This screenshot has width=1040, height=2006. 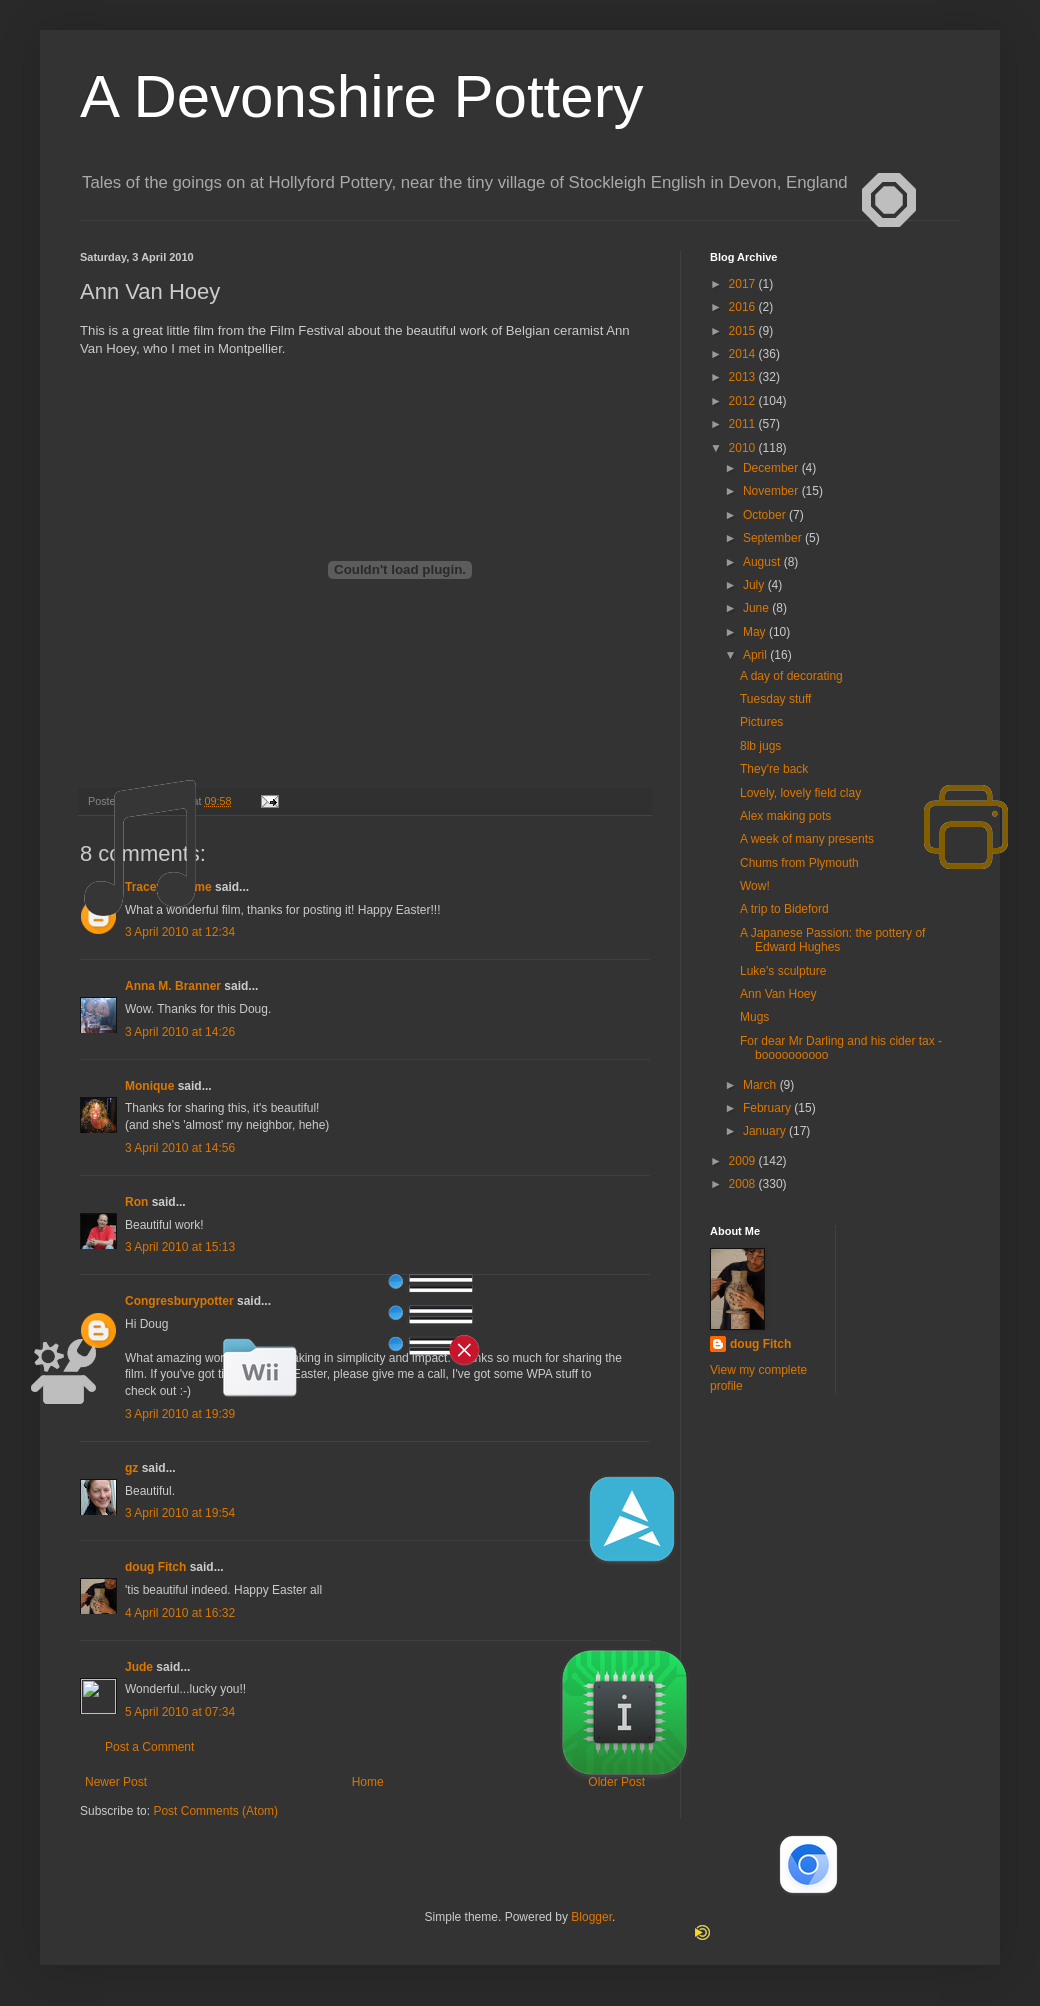 What do you see at coordinates (808, 1864) in the screenshot?
I see `open chromium web browser` at bounding box center [808, 1864].